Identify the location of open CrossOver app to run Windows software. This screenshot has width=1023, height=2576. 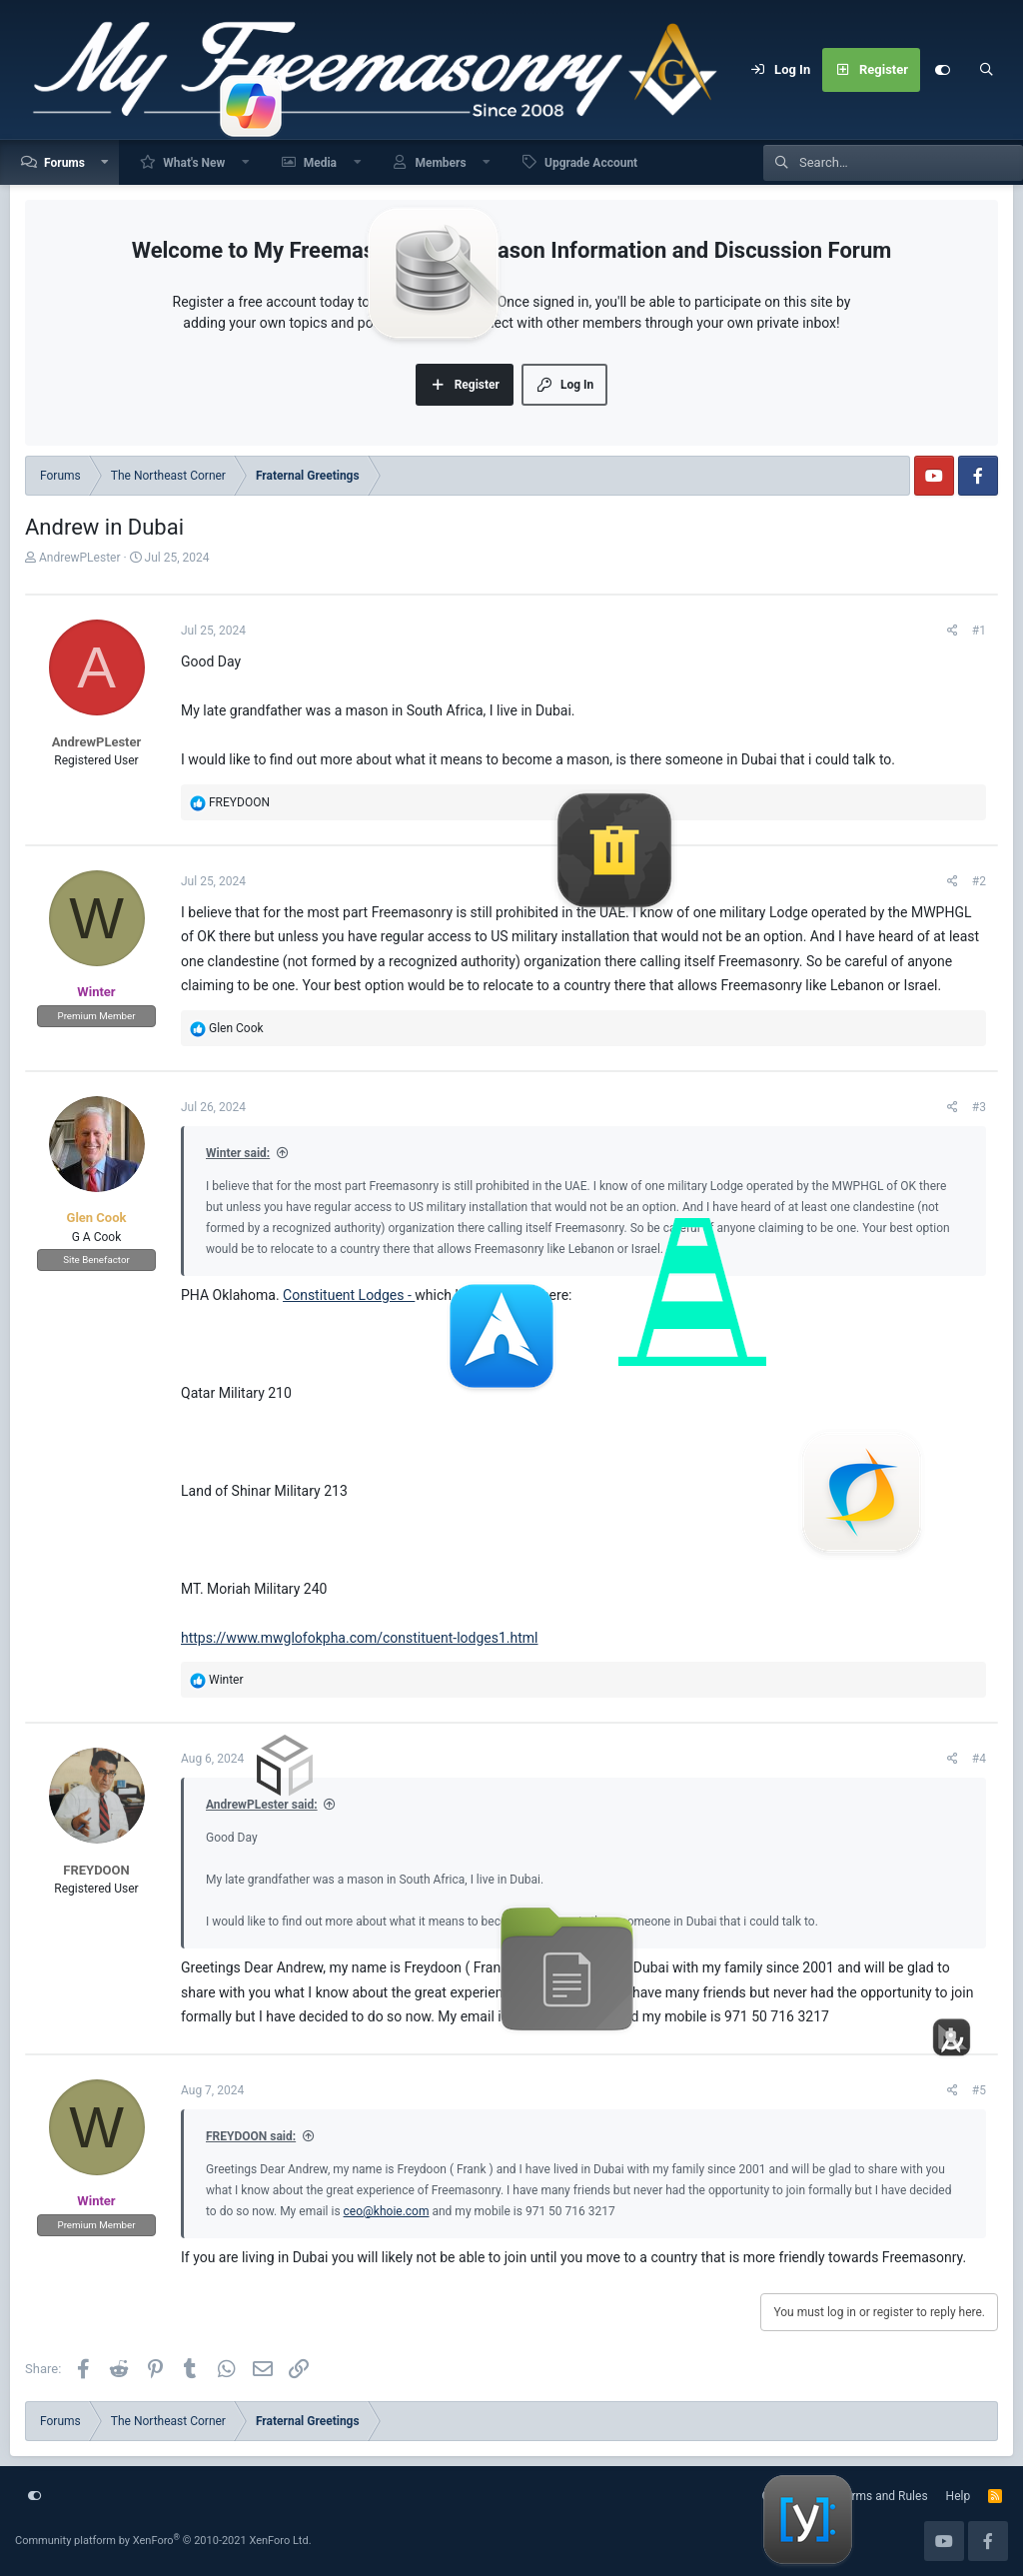
(861, 1492).